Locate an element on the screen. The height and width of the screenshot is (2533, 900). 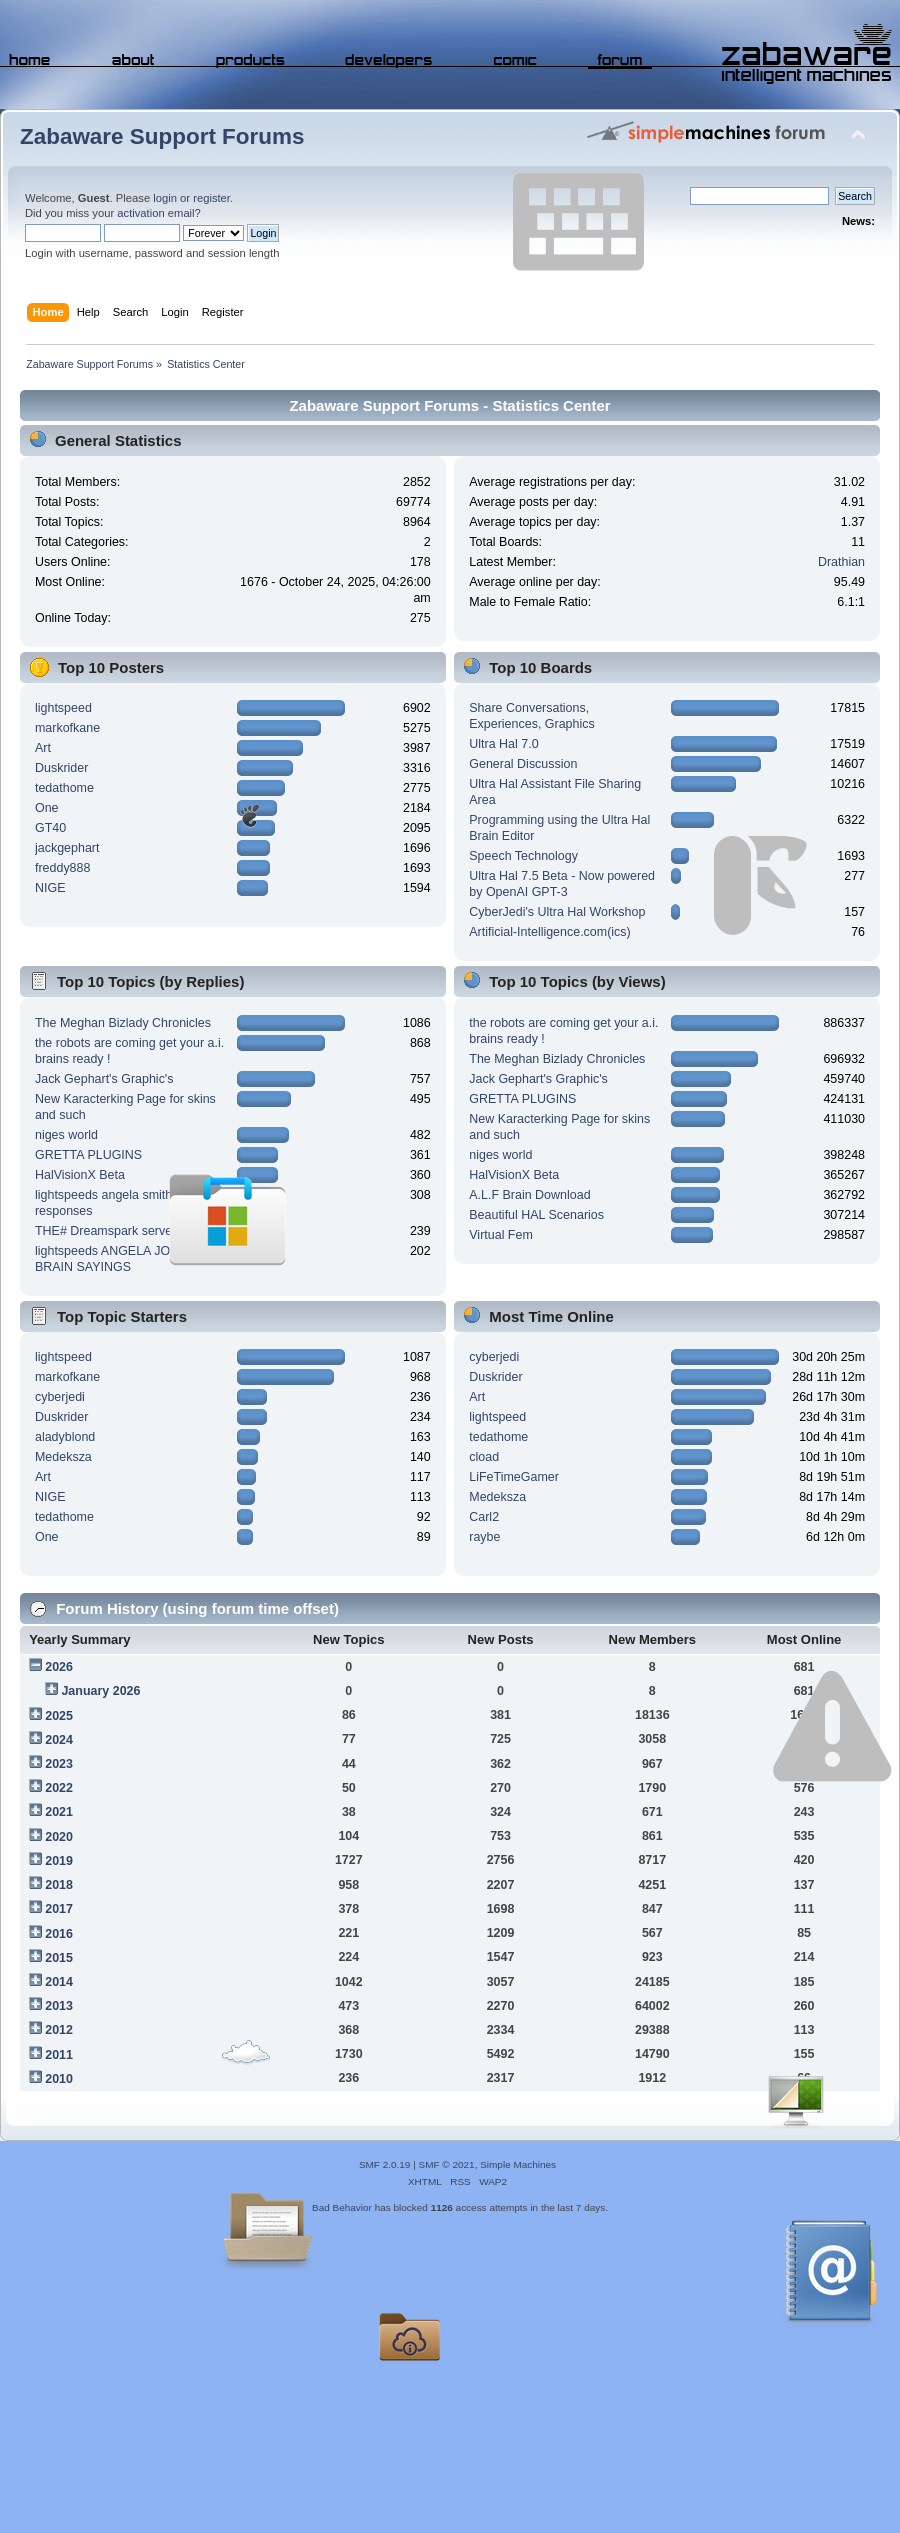
access system utilities and tools is located at coordinates (763, 885).